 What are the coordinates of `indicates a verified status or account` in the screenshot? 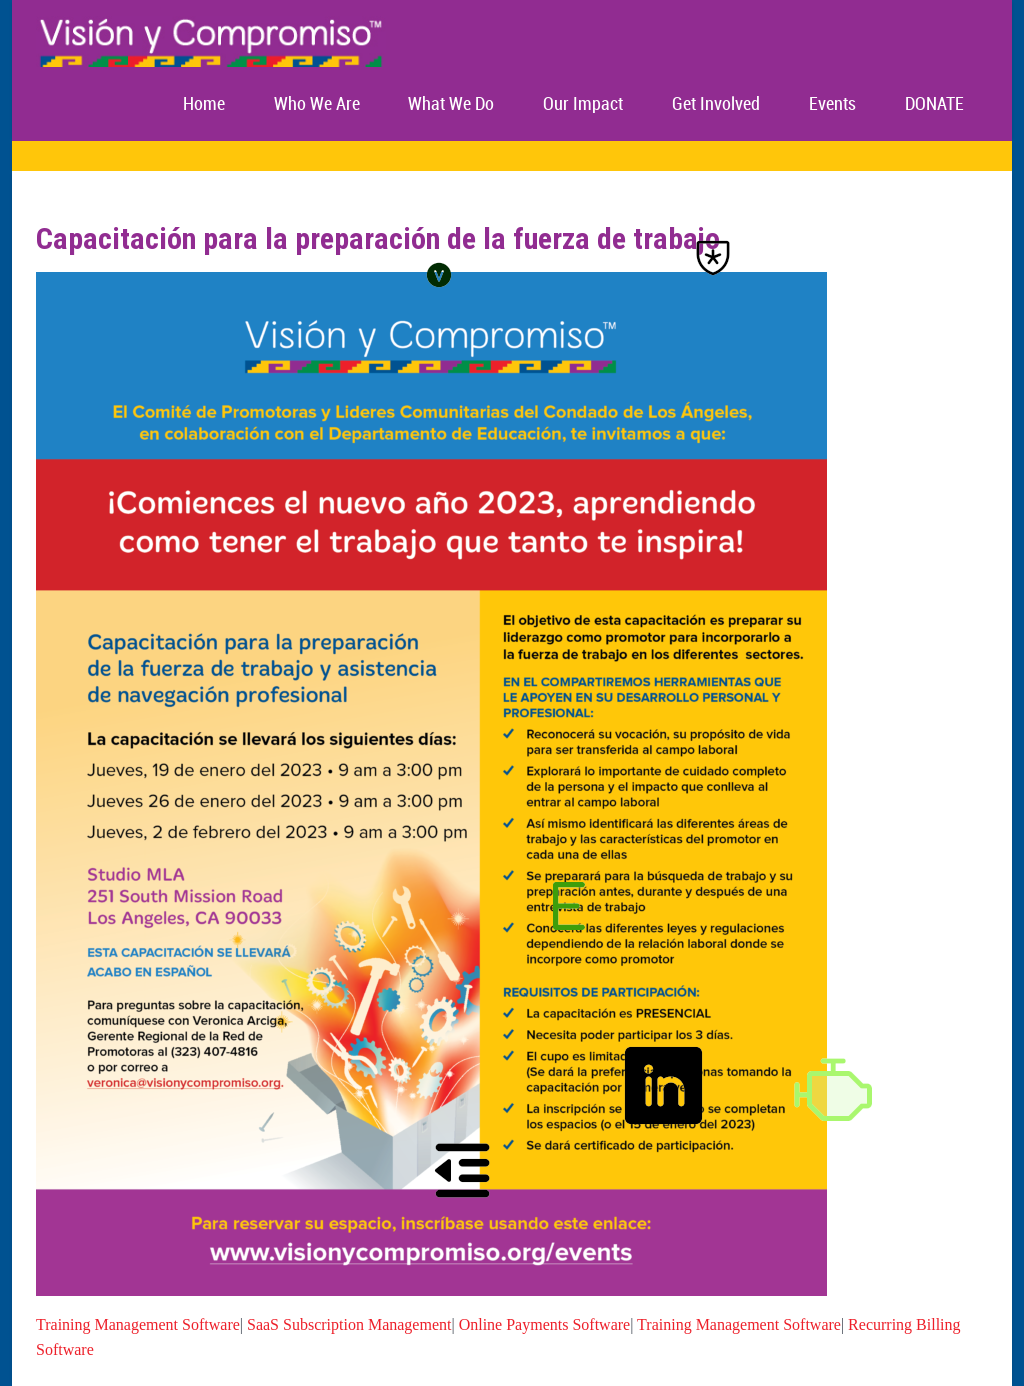 It's located at (439, 275).